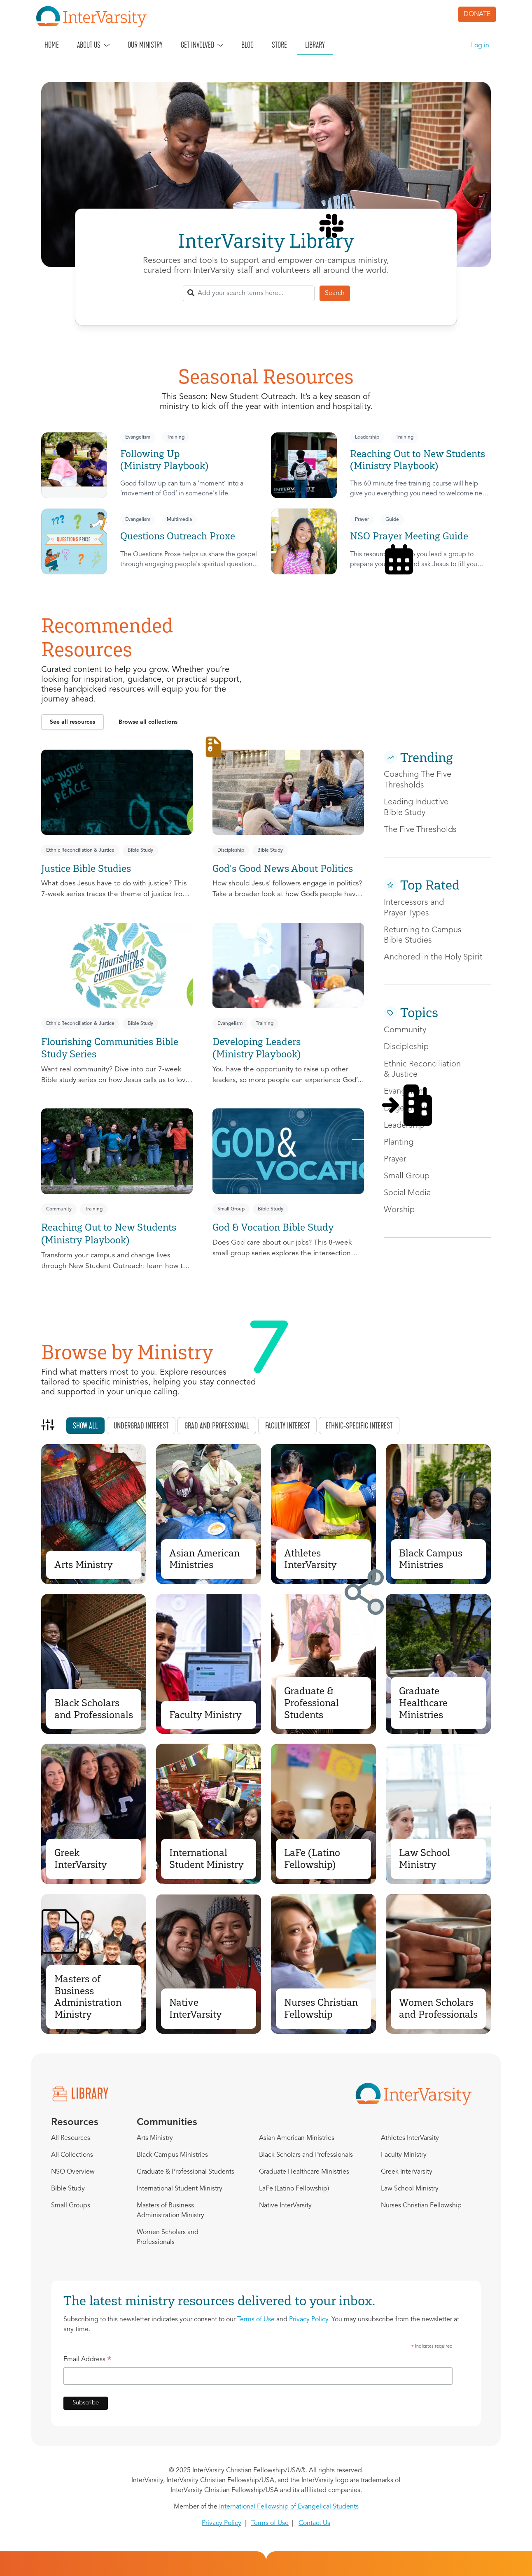 The width and height of the screenshot is (532, 2576). I want to click on open slack workspace, so click(331, 226).